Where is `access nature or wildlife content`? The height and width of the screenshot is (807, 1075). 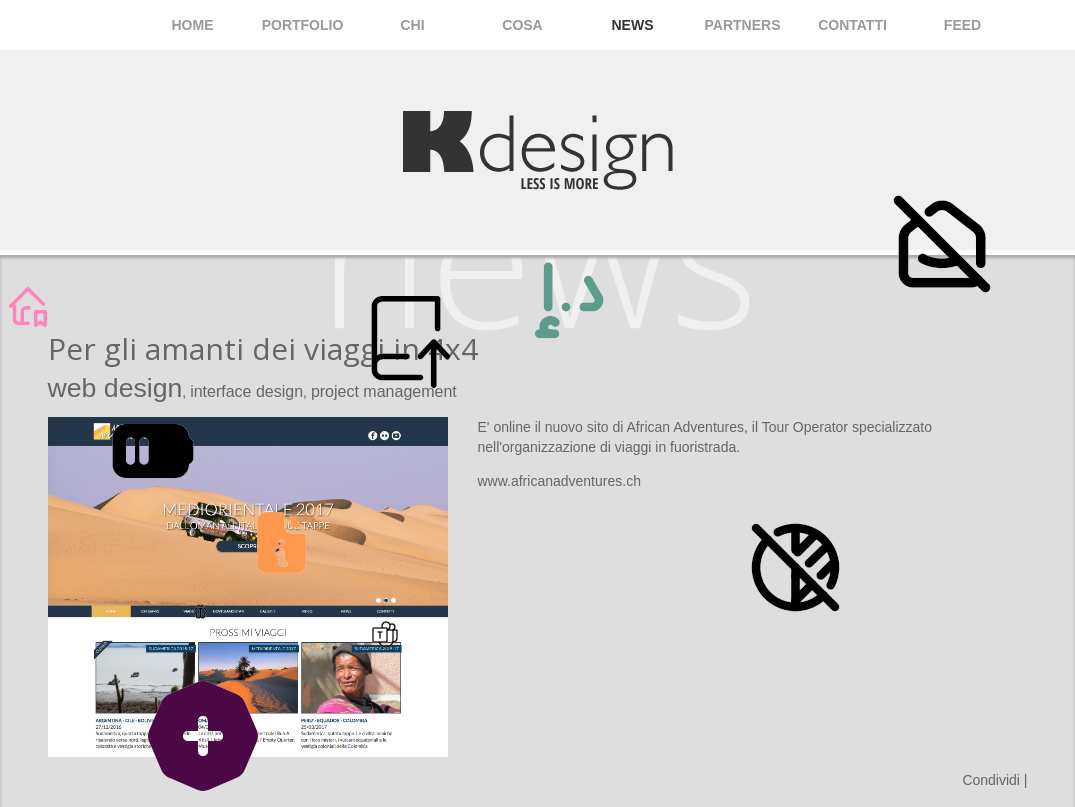
access nature or wildlife content is located at coordinates (200, 611).